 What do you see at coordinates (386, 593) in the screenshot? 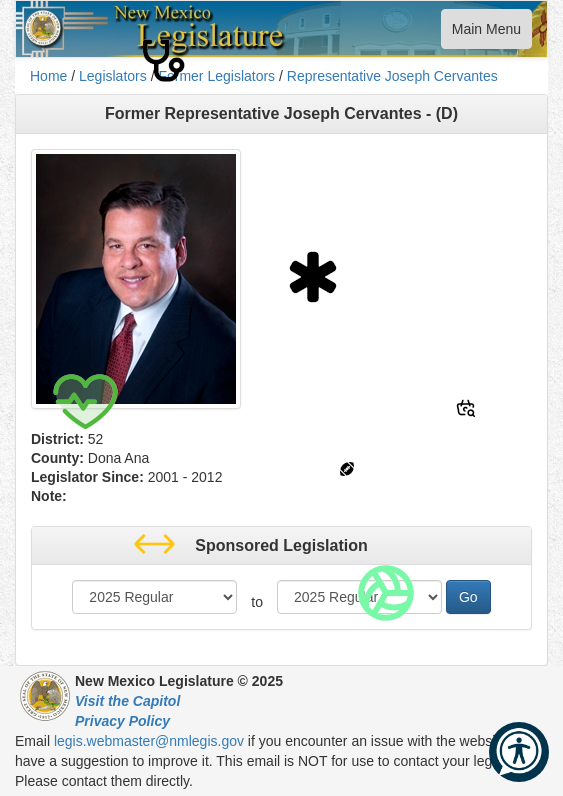
I see `access volleyball or beach sports content` at bounding box center [386, 593].